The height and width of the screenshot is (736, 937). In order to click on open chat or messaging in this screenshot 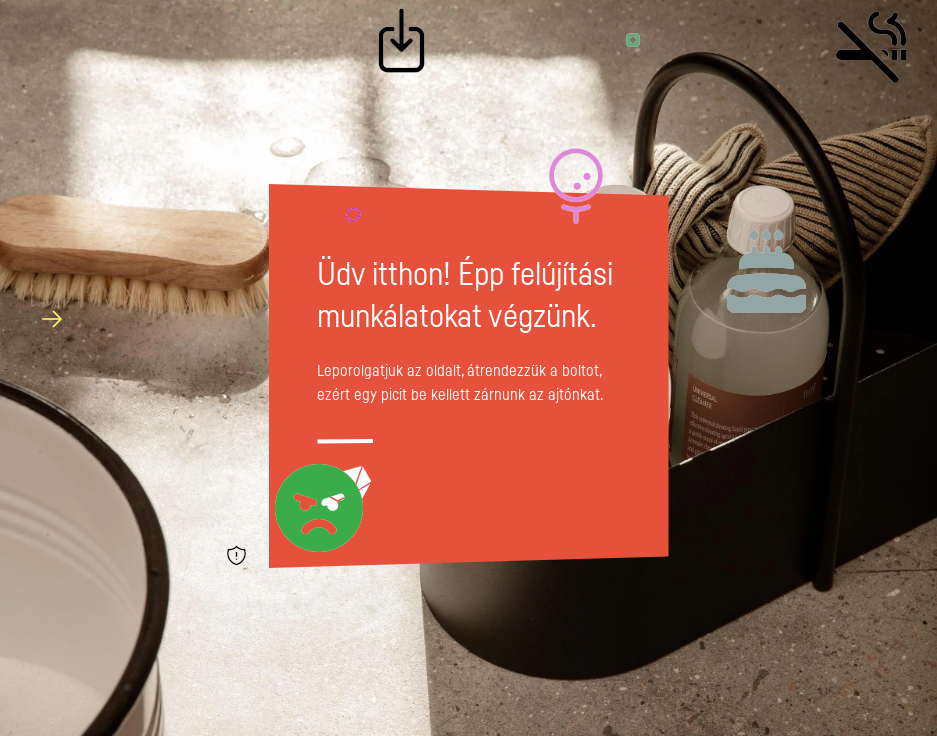, I will do `click(353, 214)`.